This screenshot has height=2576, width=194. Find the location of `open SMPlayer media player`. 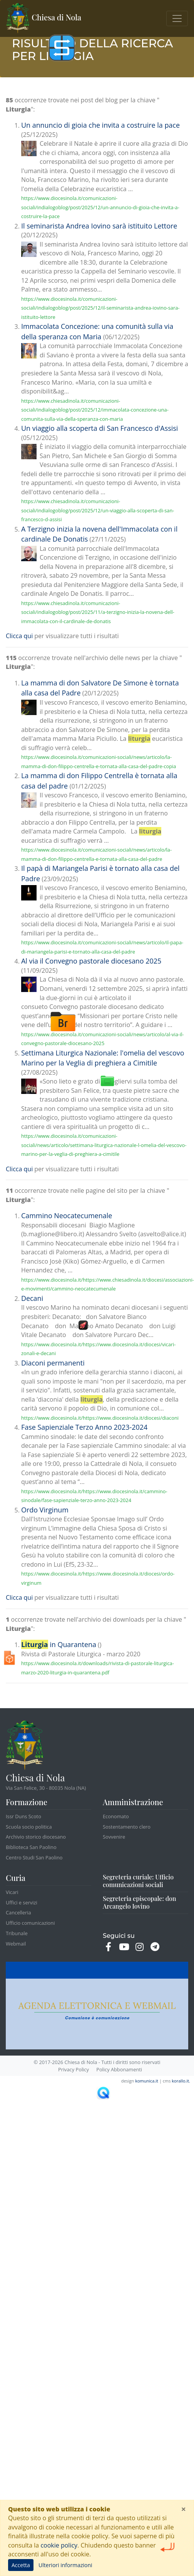

open SMPlayer media player is located at coordinates (103, 2092).